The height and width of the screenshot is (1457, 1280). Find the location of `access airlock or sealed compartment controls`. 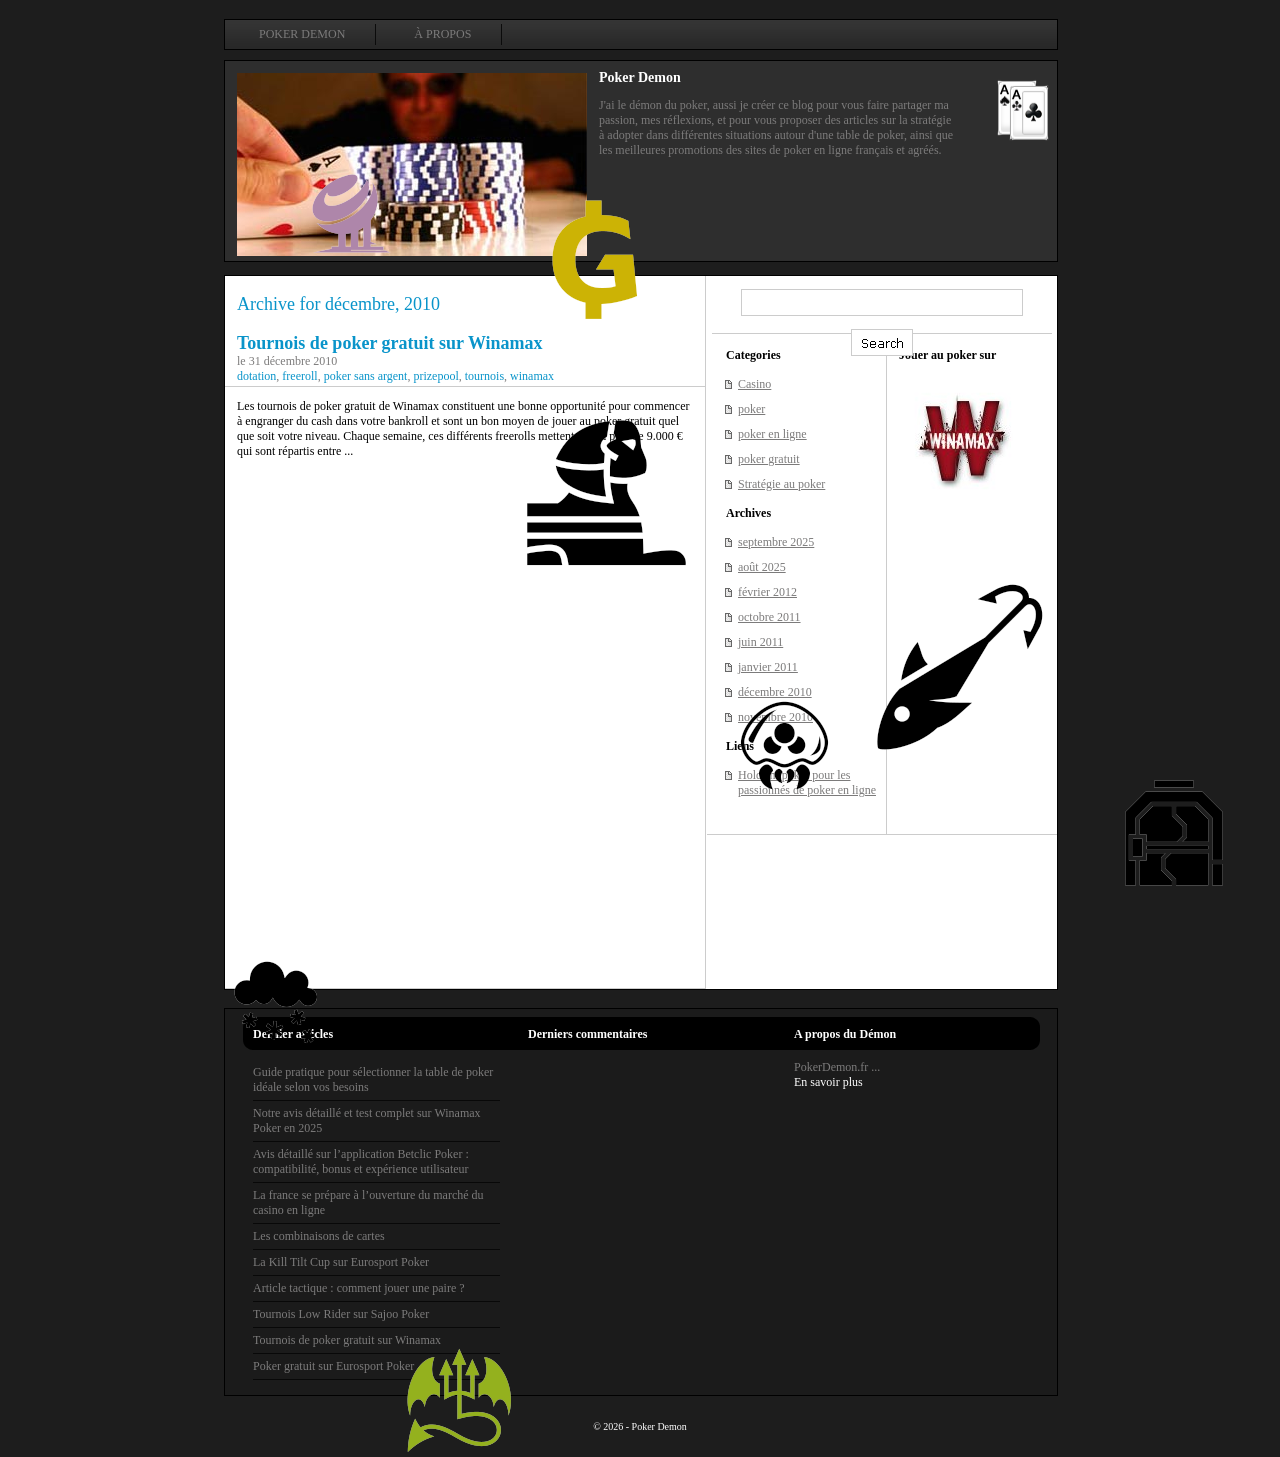

access airlock or sealed compartment controls is located at coordinates (1174, 833).